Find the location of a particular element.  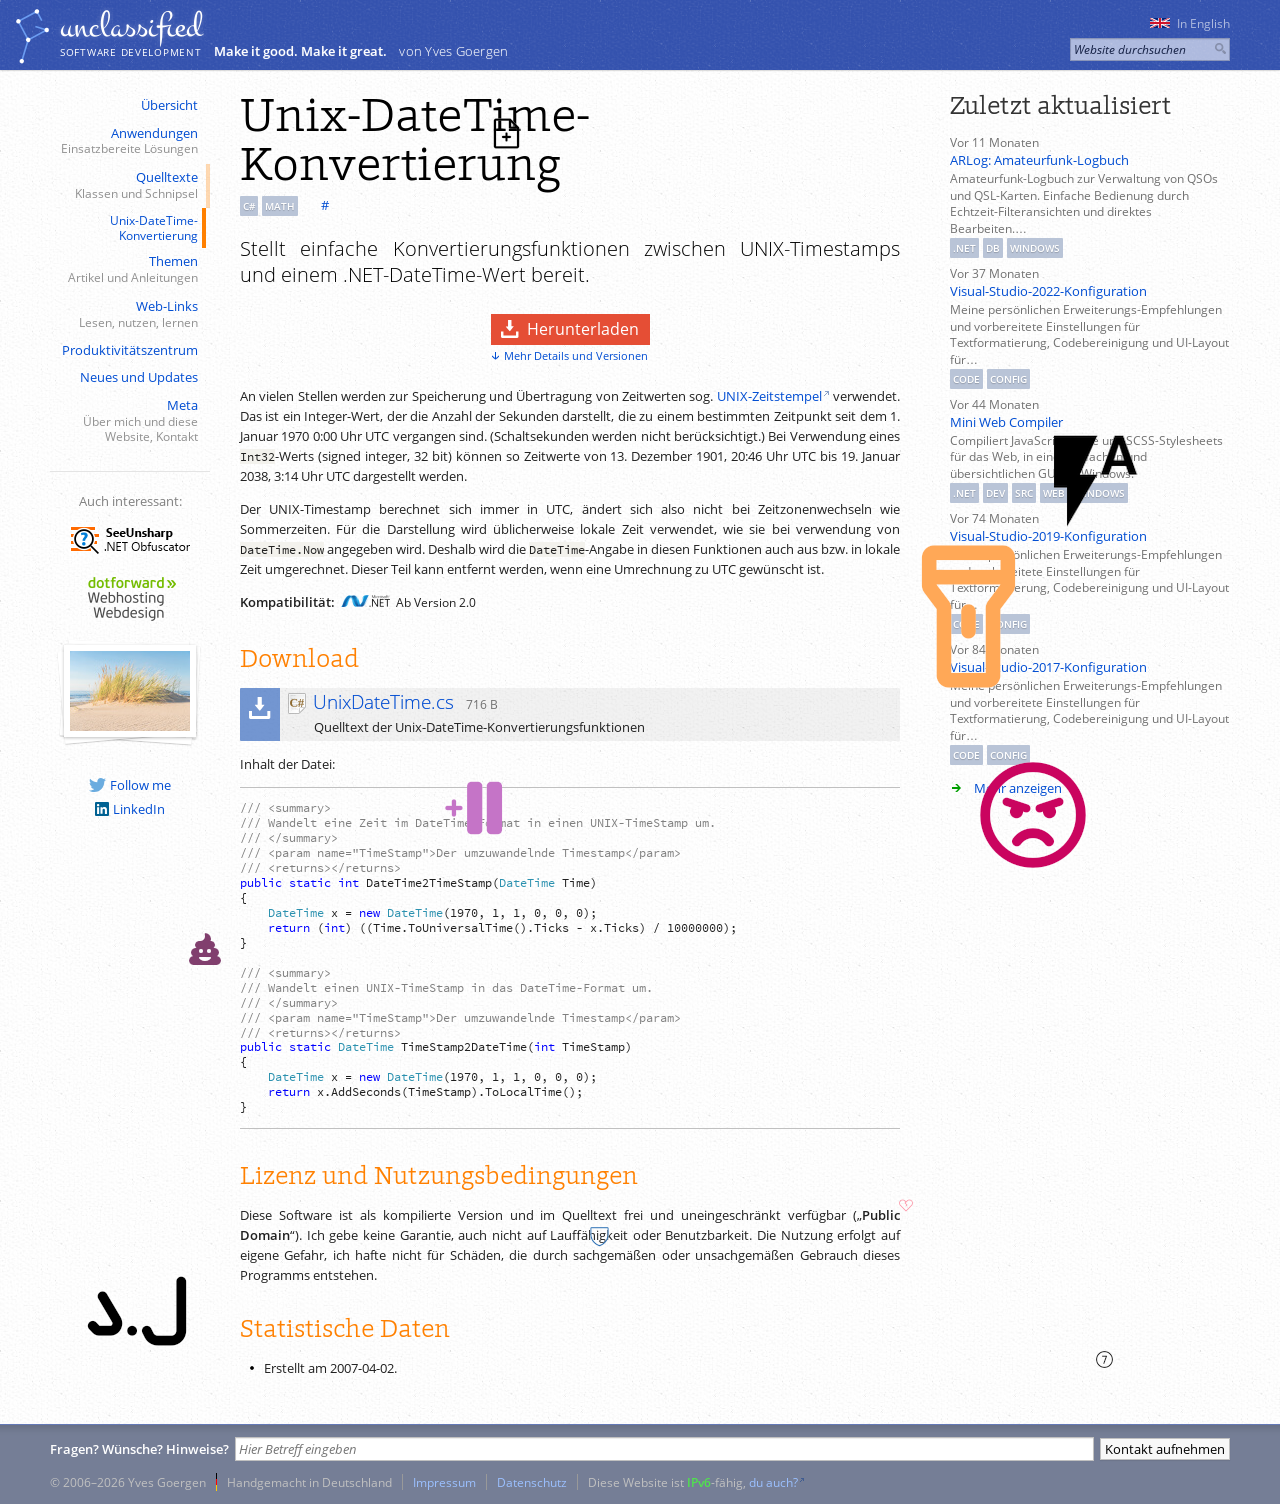

represents Libyan dinar currency is located at coordinates (137, 1316).